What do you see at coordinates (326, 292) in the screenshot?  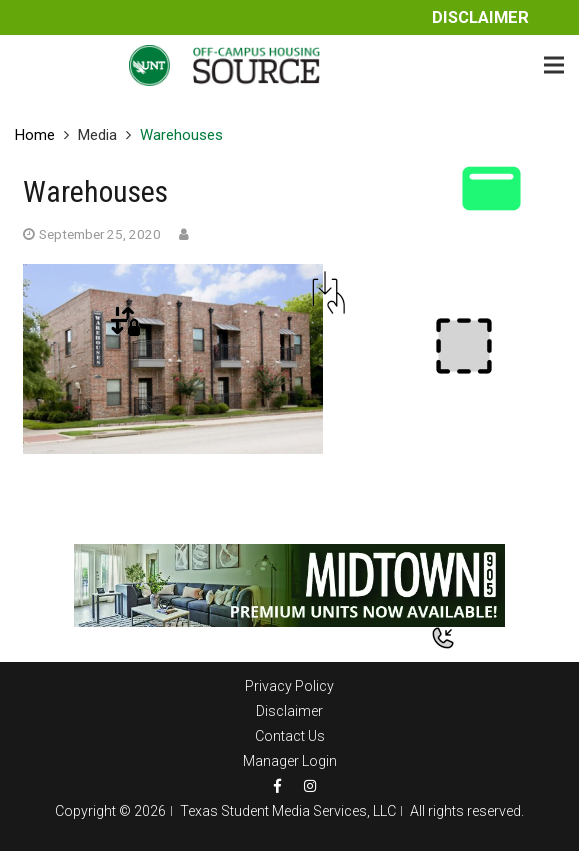 I see `withdraw or receive funds` at bounding box center [326, 292].